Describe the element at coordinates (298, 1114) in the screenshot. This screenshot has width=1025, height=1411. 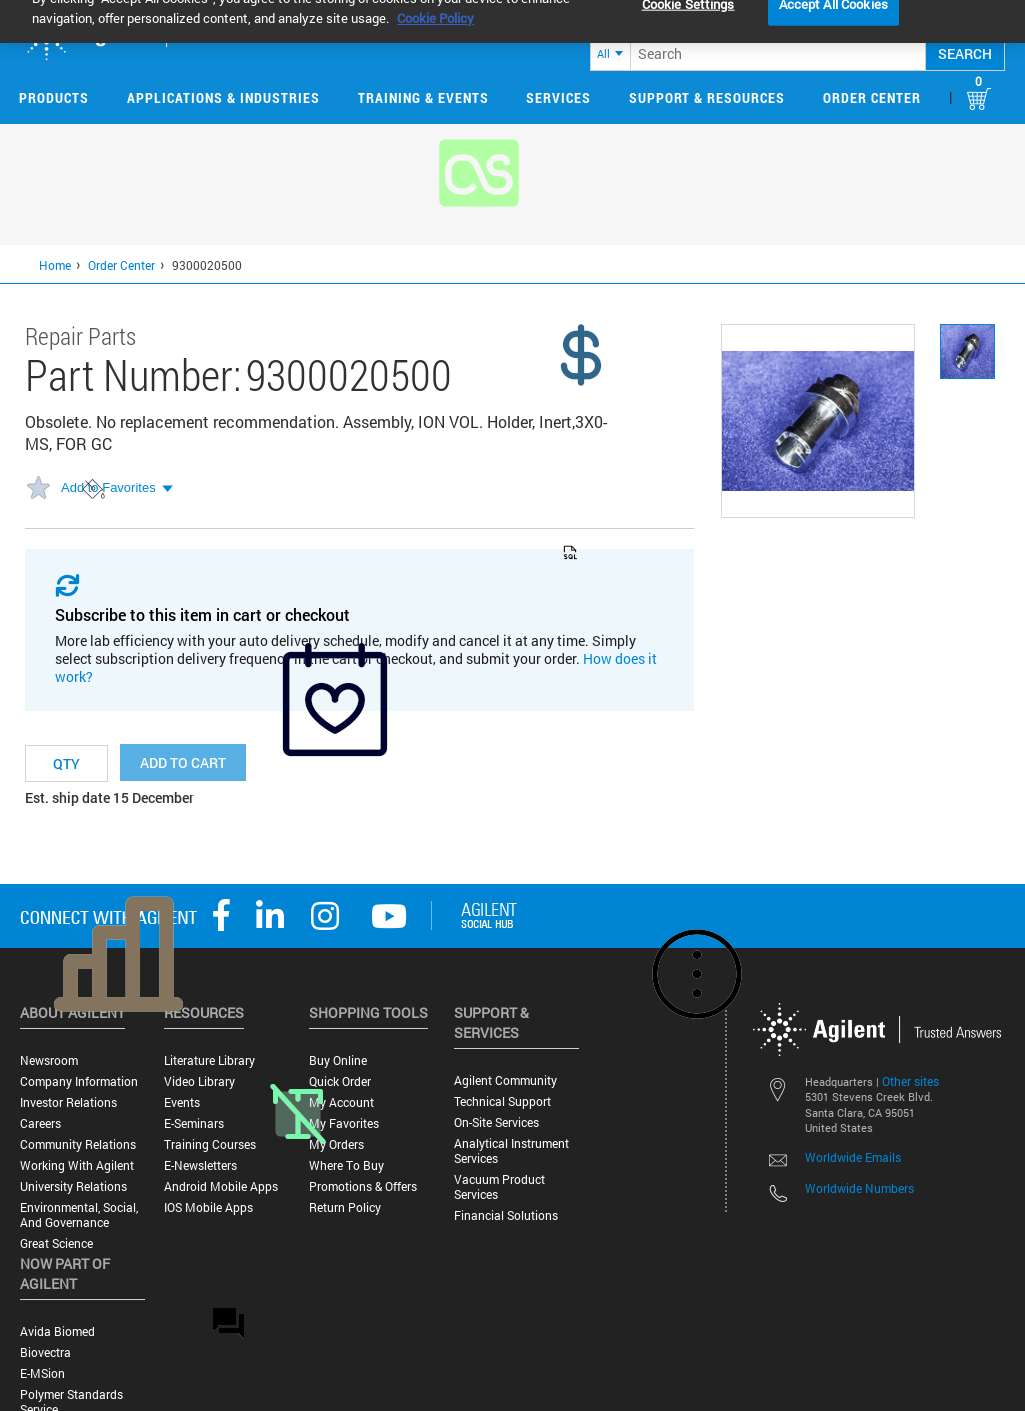
I see `disable text formatting` at that location.